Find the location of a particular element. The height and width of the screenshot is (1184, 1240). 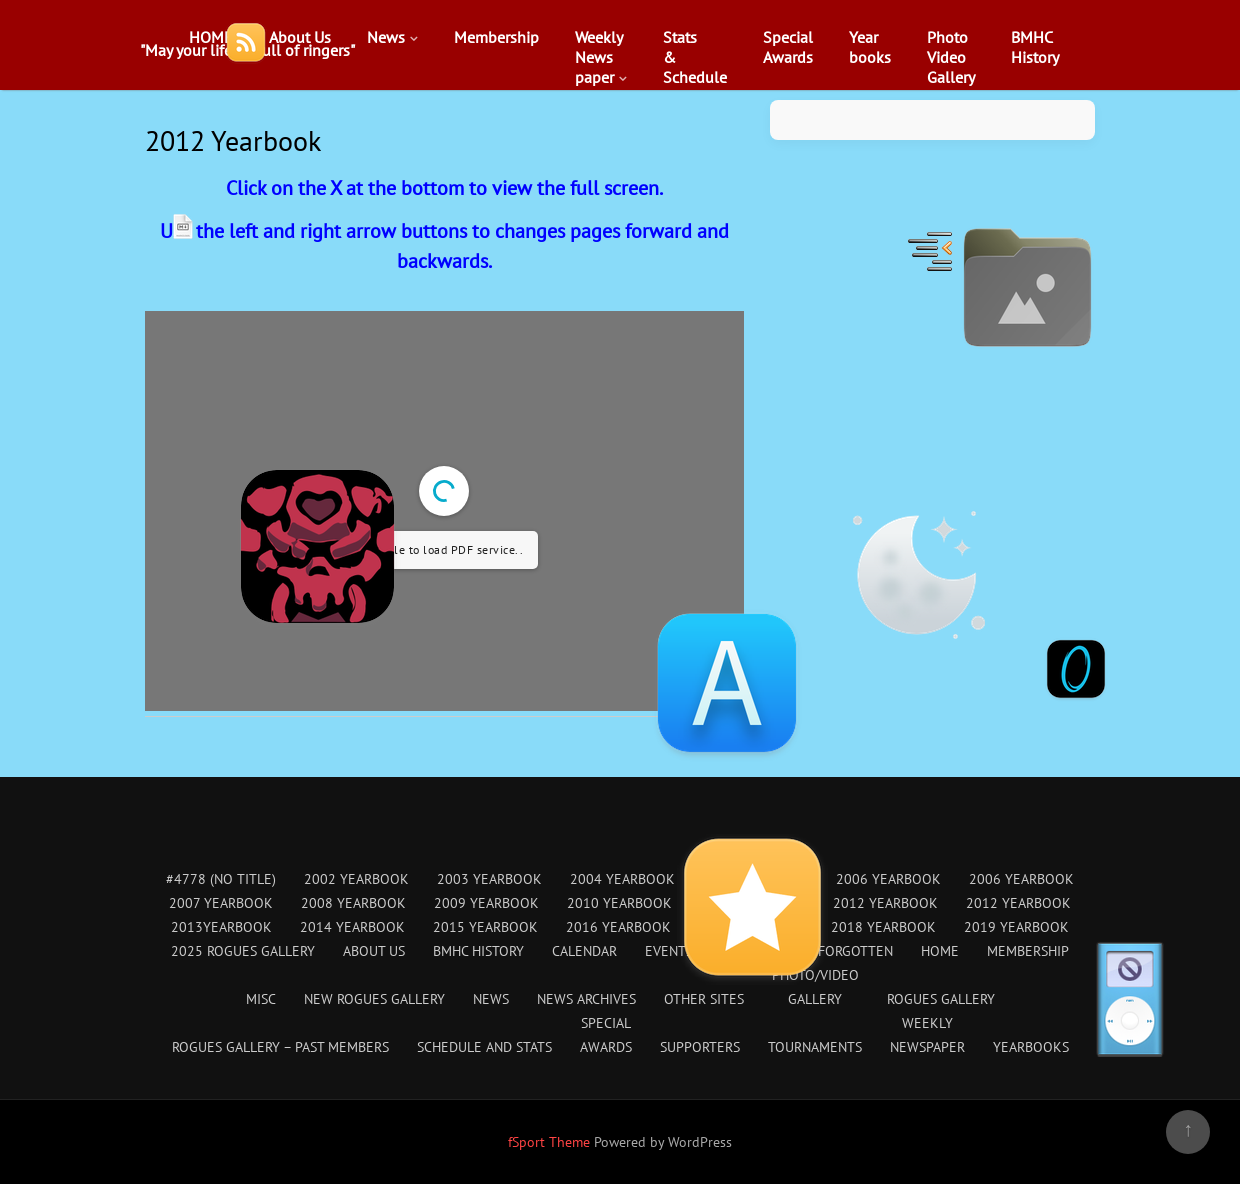

open the portal app is located at coordinates (1076, 669).